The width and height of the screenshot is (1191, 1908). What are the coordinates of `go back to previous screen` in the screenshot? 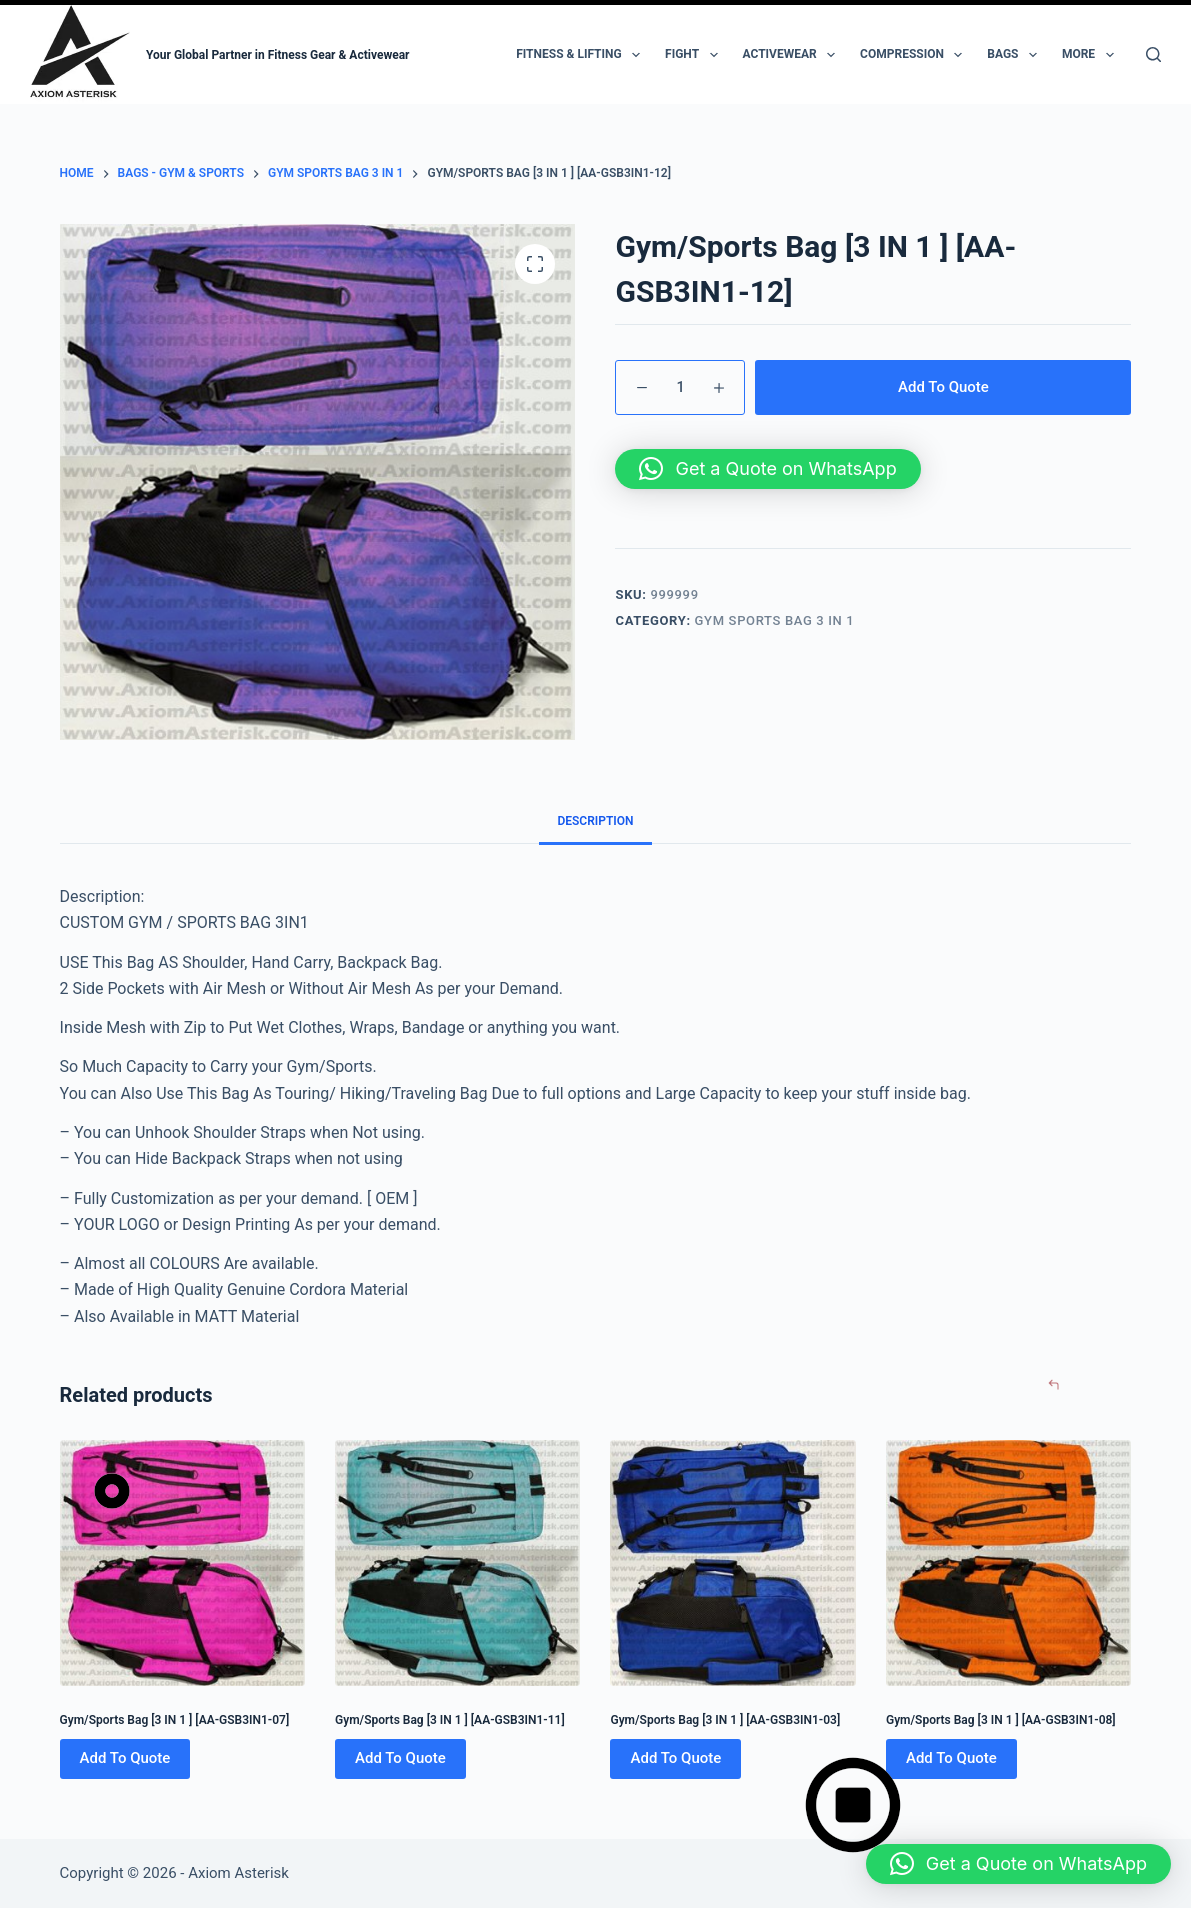 It's located at (1054, 1385).